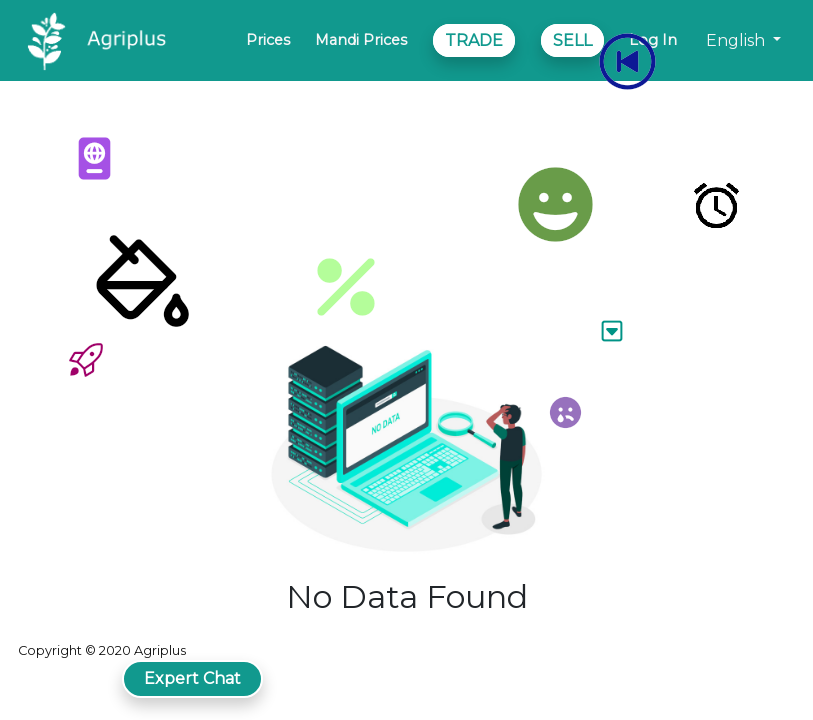  Describe the element at coordinates (143, 281) in the screenshot. I see `fill an area with color` at that location.